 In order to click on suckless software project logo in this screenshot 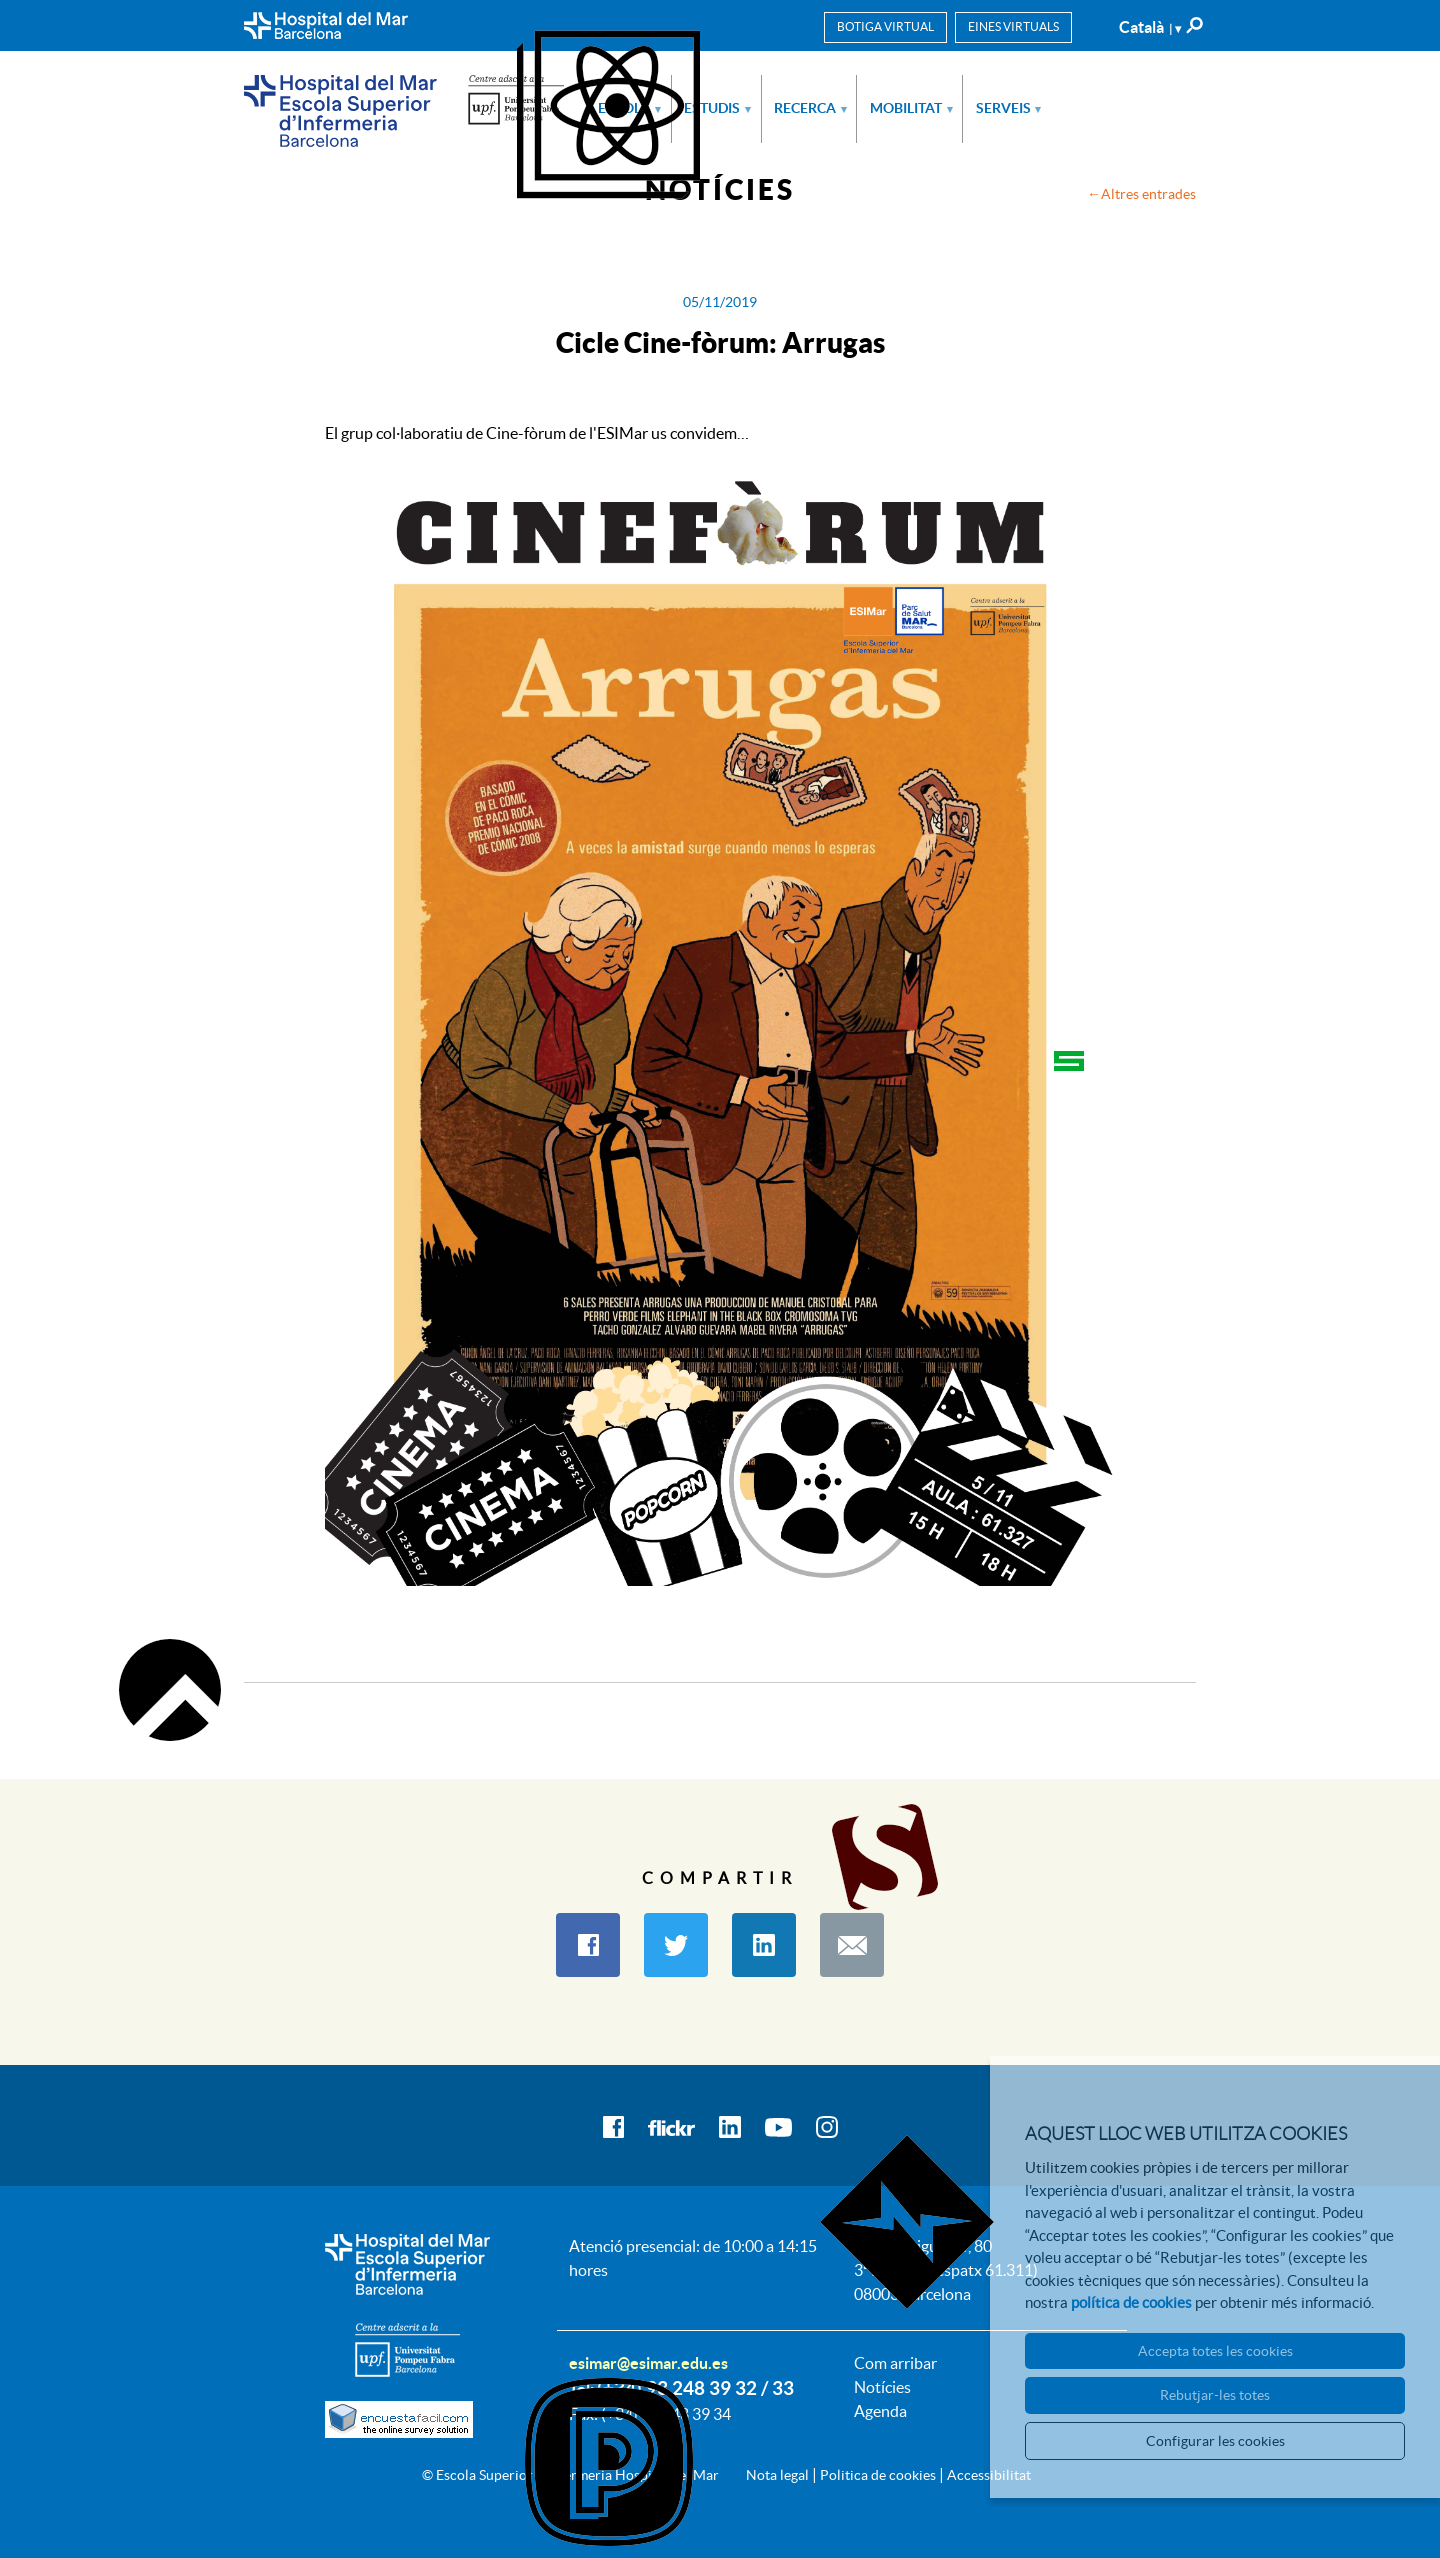, I will do `click(1069, 1061)`.